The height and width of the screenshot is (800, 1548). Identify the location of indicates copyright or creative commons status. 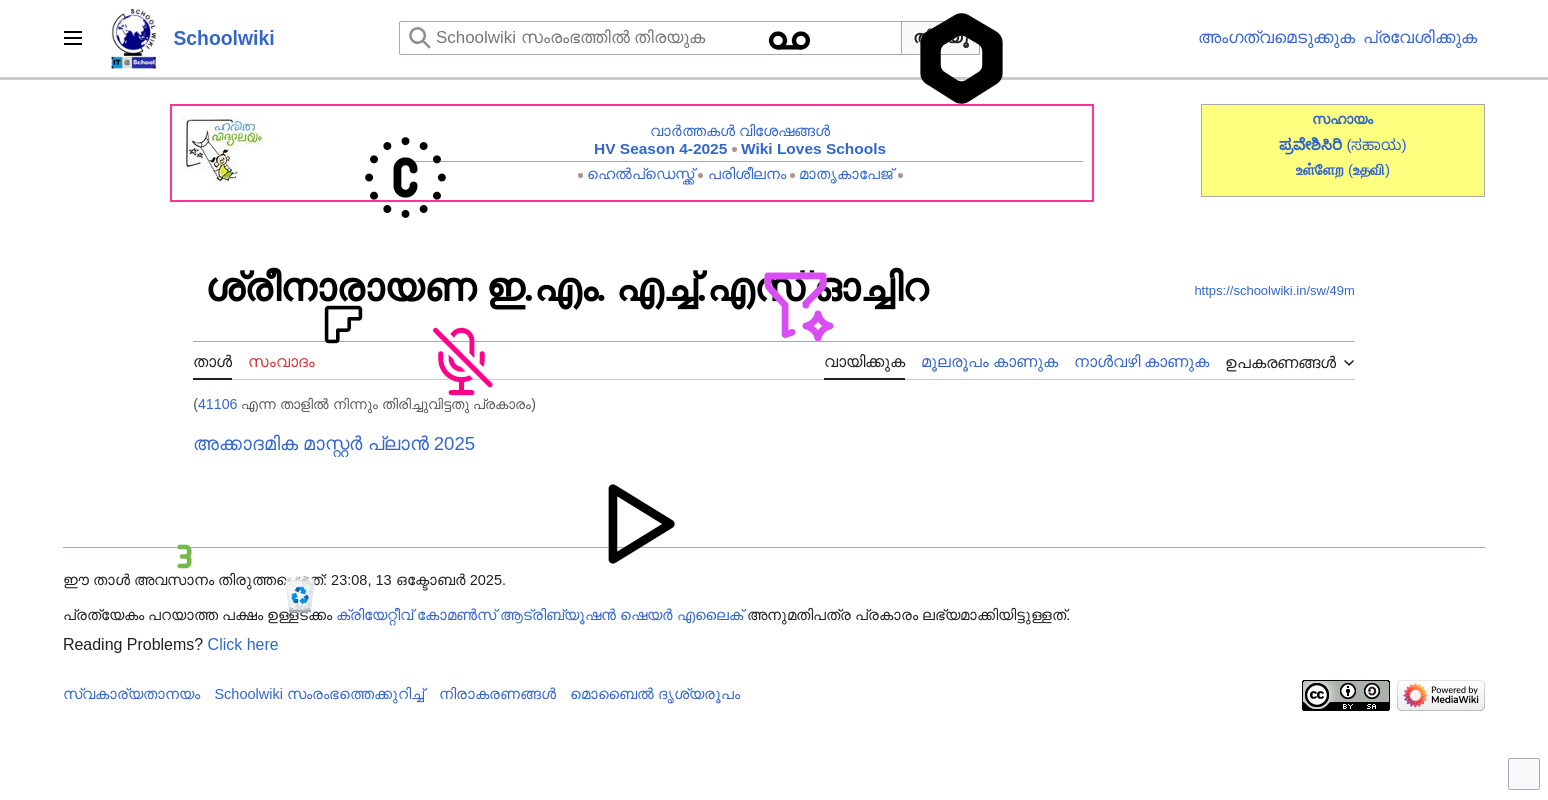
(405, 177).